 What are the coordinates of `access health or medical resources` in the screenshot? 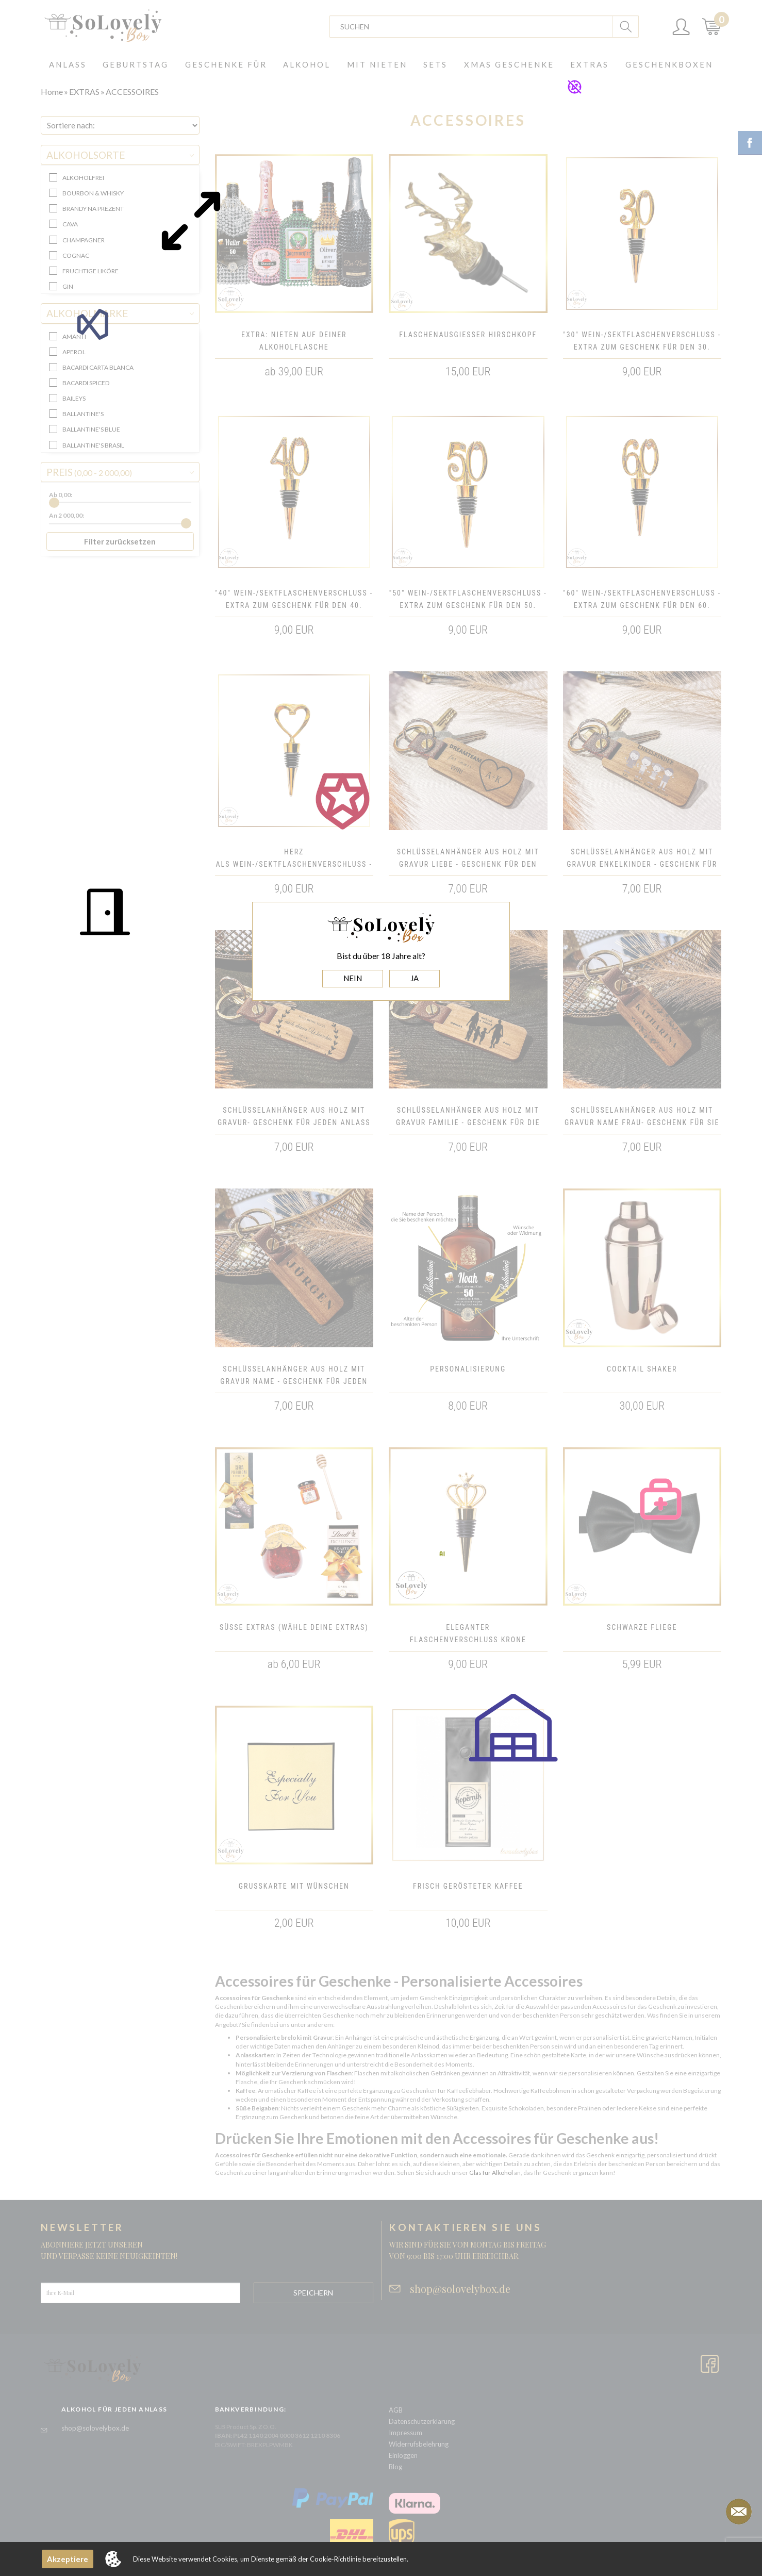 It's located at (660, 1499).